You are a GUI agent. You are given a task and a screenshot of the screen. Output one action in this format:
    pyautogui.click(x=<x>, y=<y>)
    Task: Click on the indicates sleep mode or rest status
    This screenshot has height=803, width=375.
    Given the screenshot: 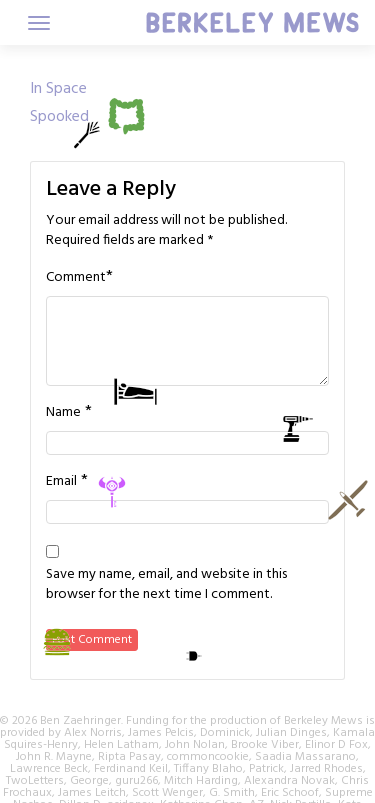 What is the action you would take?
    pyautogui.click(x=135, y=386)
    